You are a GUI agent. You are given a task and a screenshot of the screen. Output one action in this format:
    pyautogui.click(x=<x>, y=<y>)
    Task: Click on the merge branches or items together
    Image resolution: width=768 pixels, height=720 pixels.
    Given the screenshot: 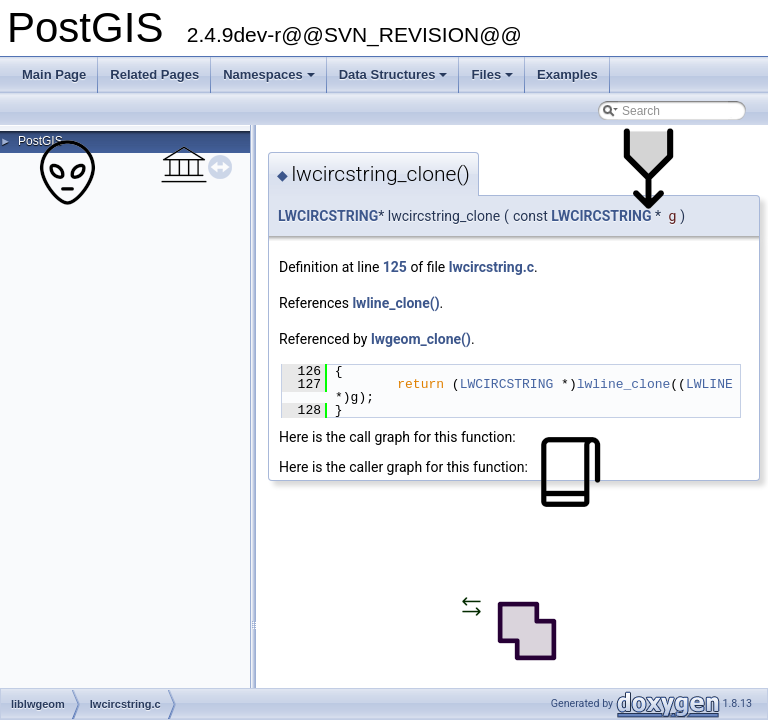 What is the action you would take?
    pyautogui.click(x=648, y=165)
    